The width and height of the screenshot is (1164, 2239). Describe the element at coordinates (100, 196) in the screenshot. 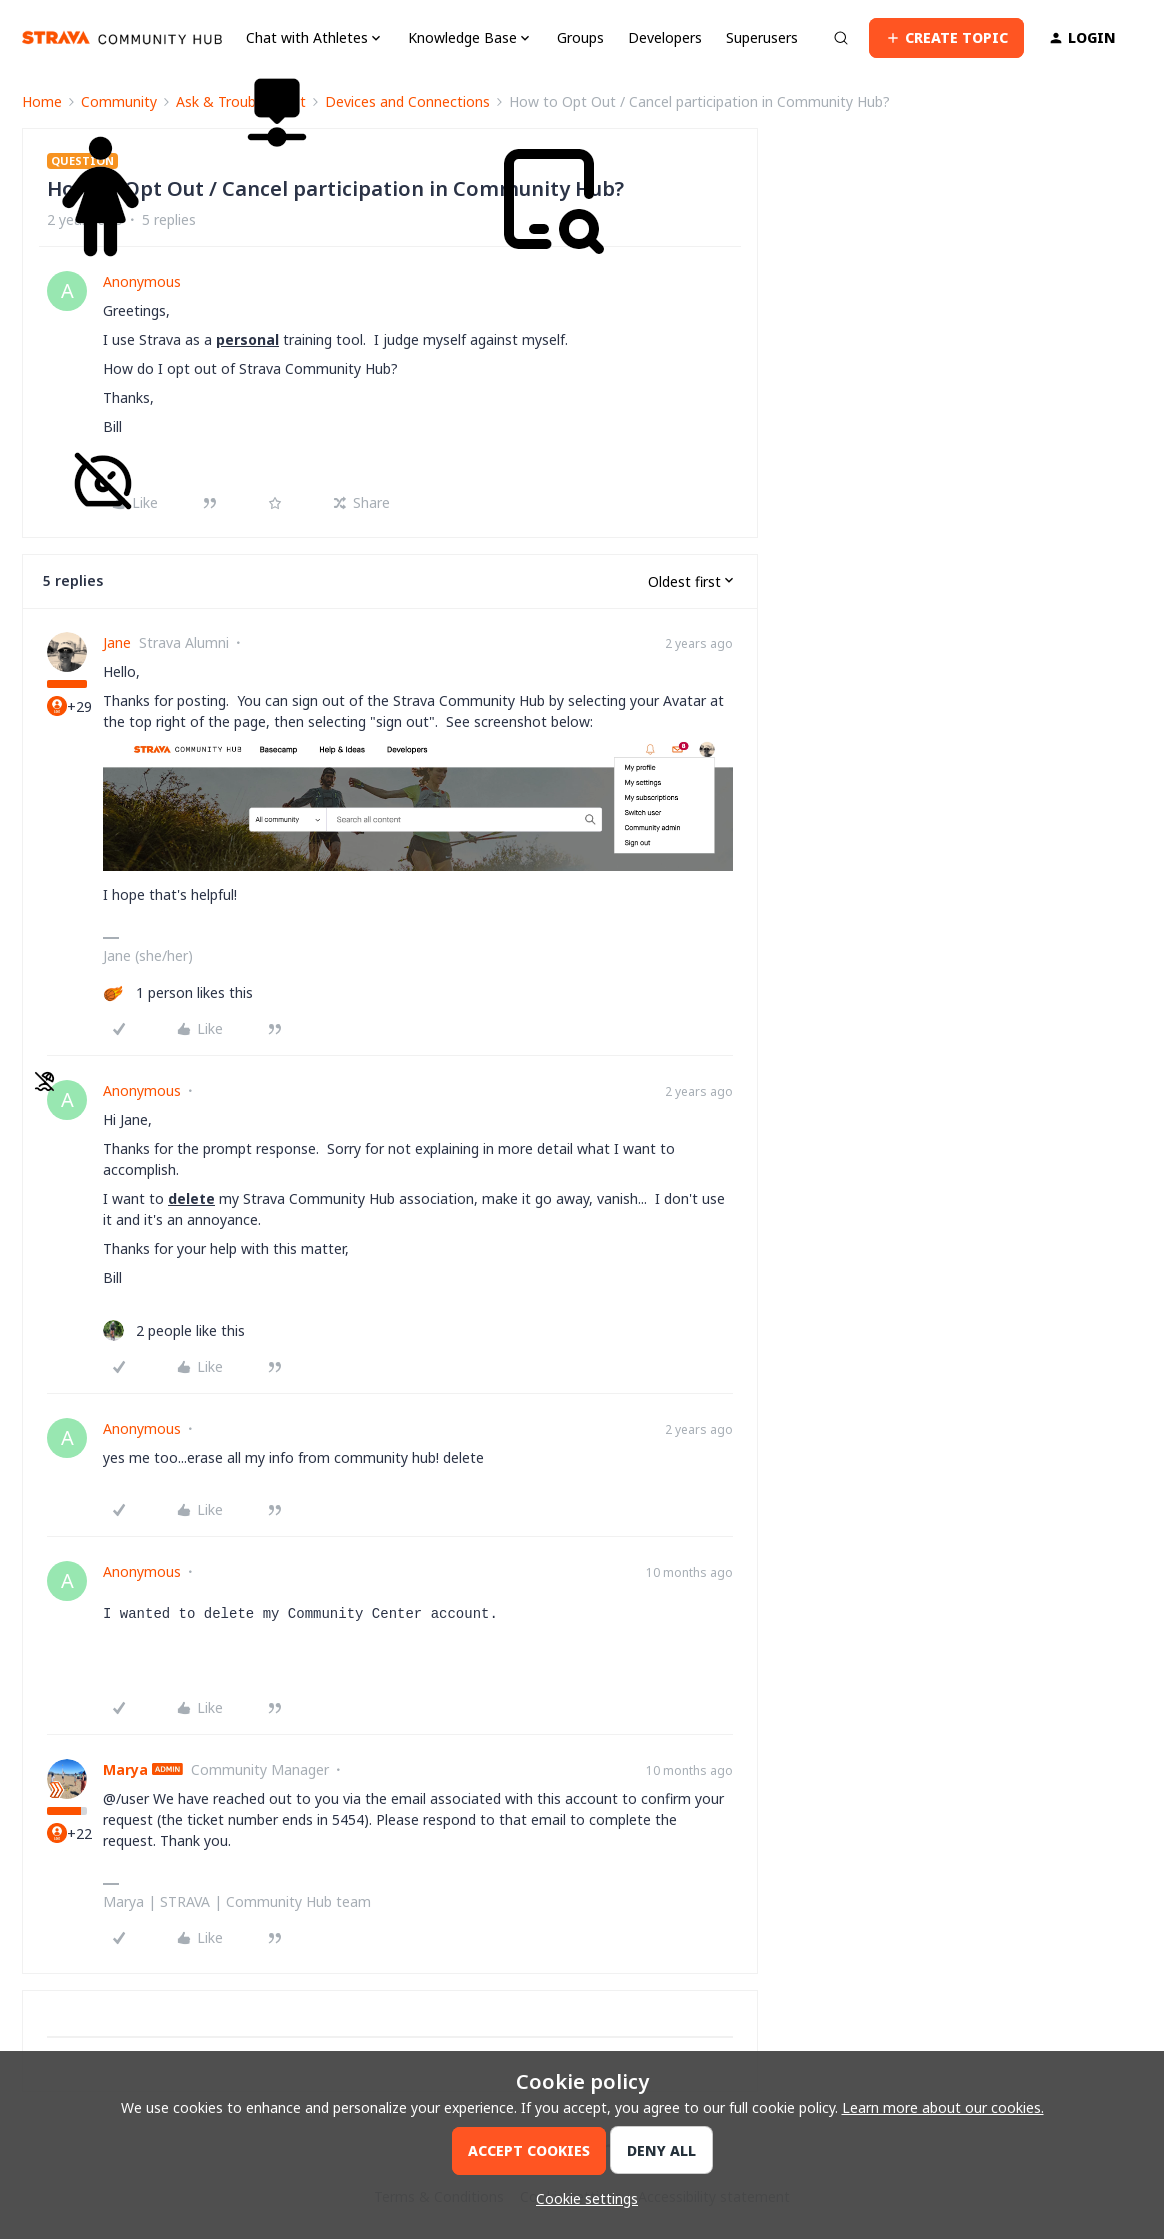

I see `women's restroom indicator` at that location.